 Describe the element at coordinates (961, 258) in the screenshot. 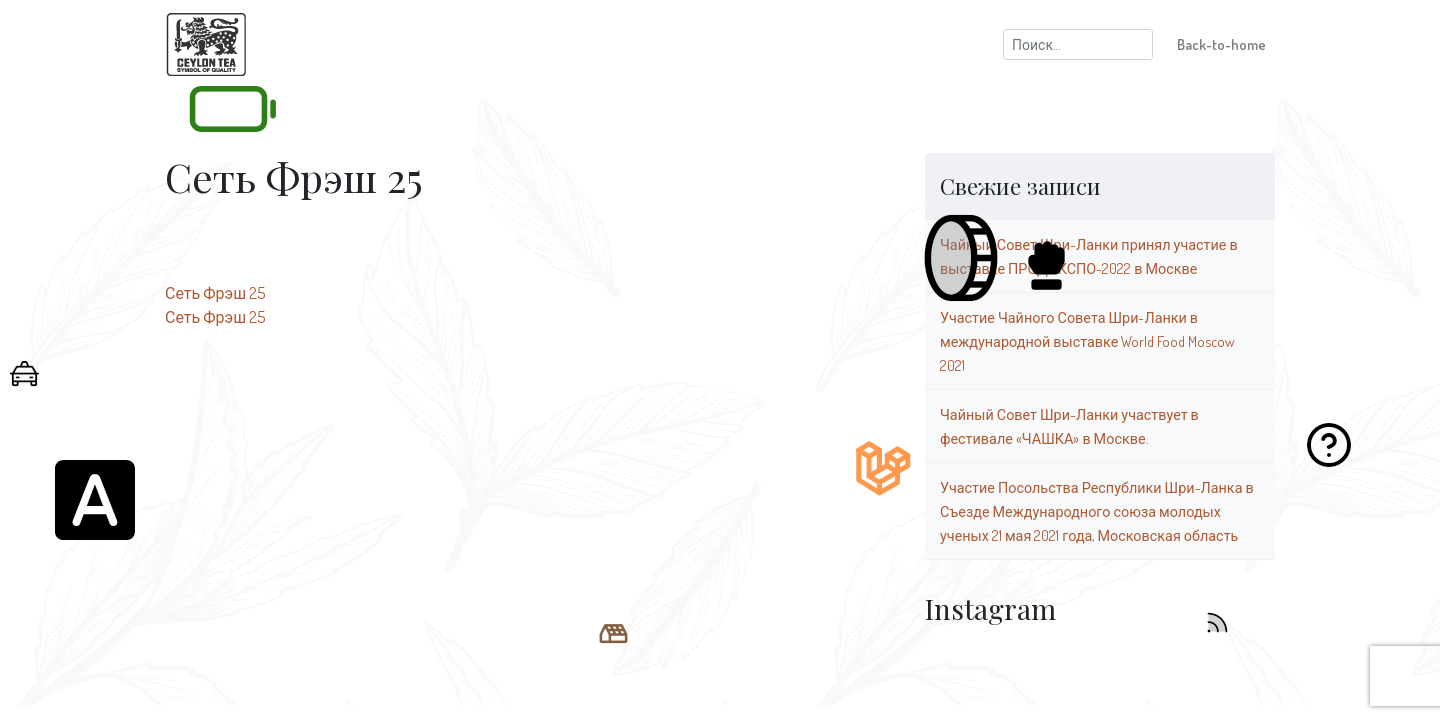

I see `view account balance or credits` at that location.